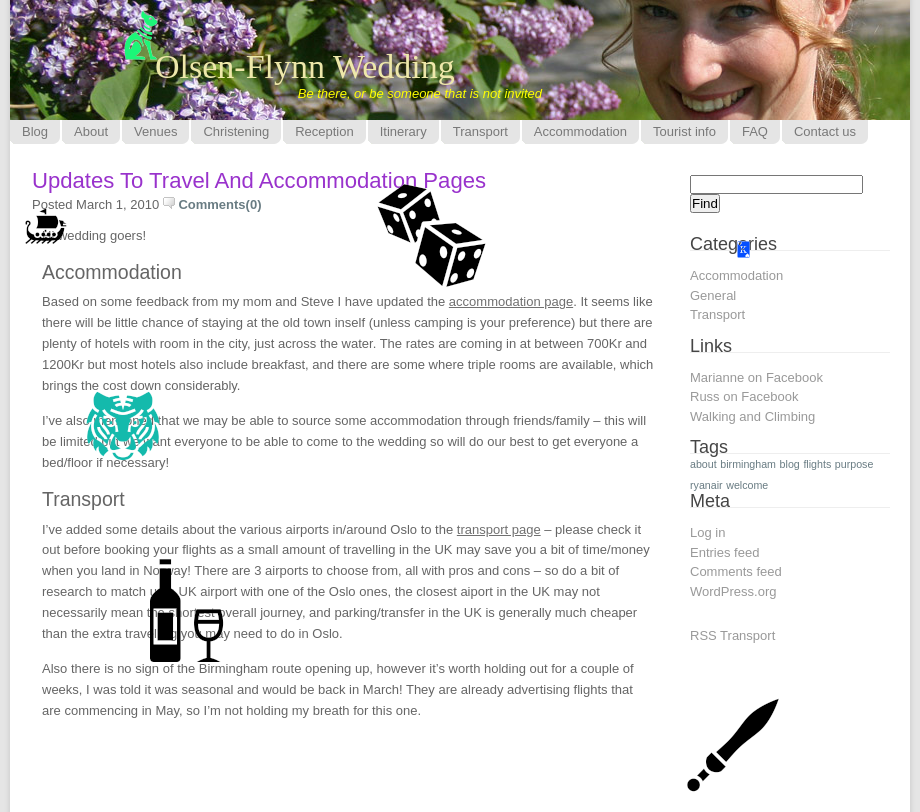 This screenshot has width=920, height=812. I want to click on king of hearts playing card, so click(743, 249).